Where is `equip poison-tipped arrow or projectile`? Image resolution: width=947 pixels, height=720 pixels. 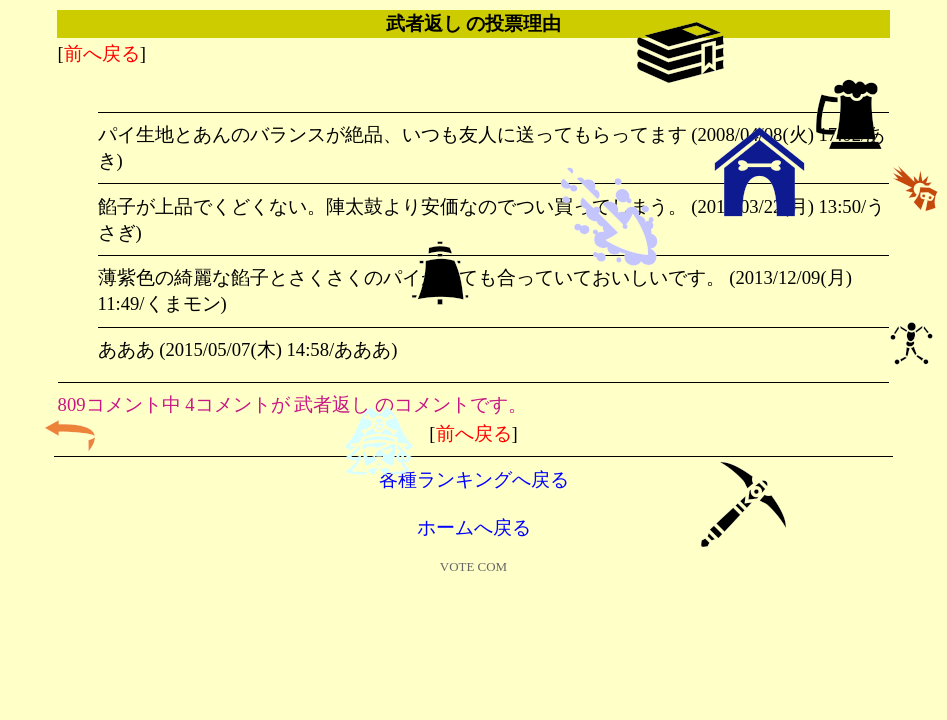
equip poison-tipped arrow or projectile is located at coordinates (608, 216).